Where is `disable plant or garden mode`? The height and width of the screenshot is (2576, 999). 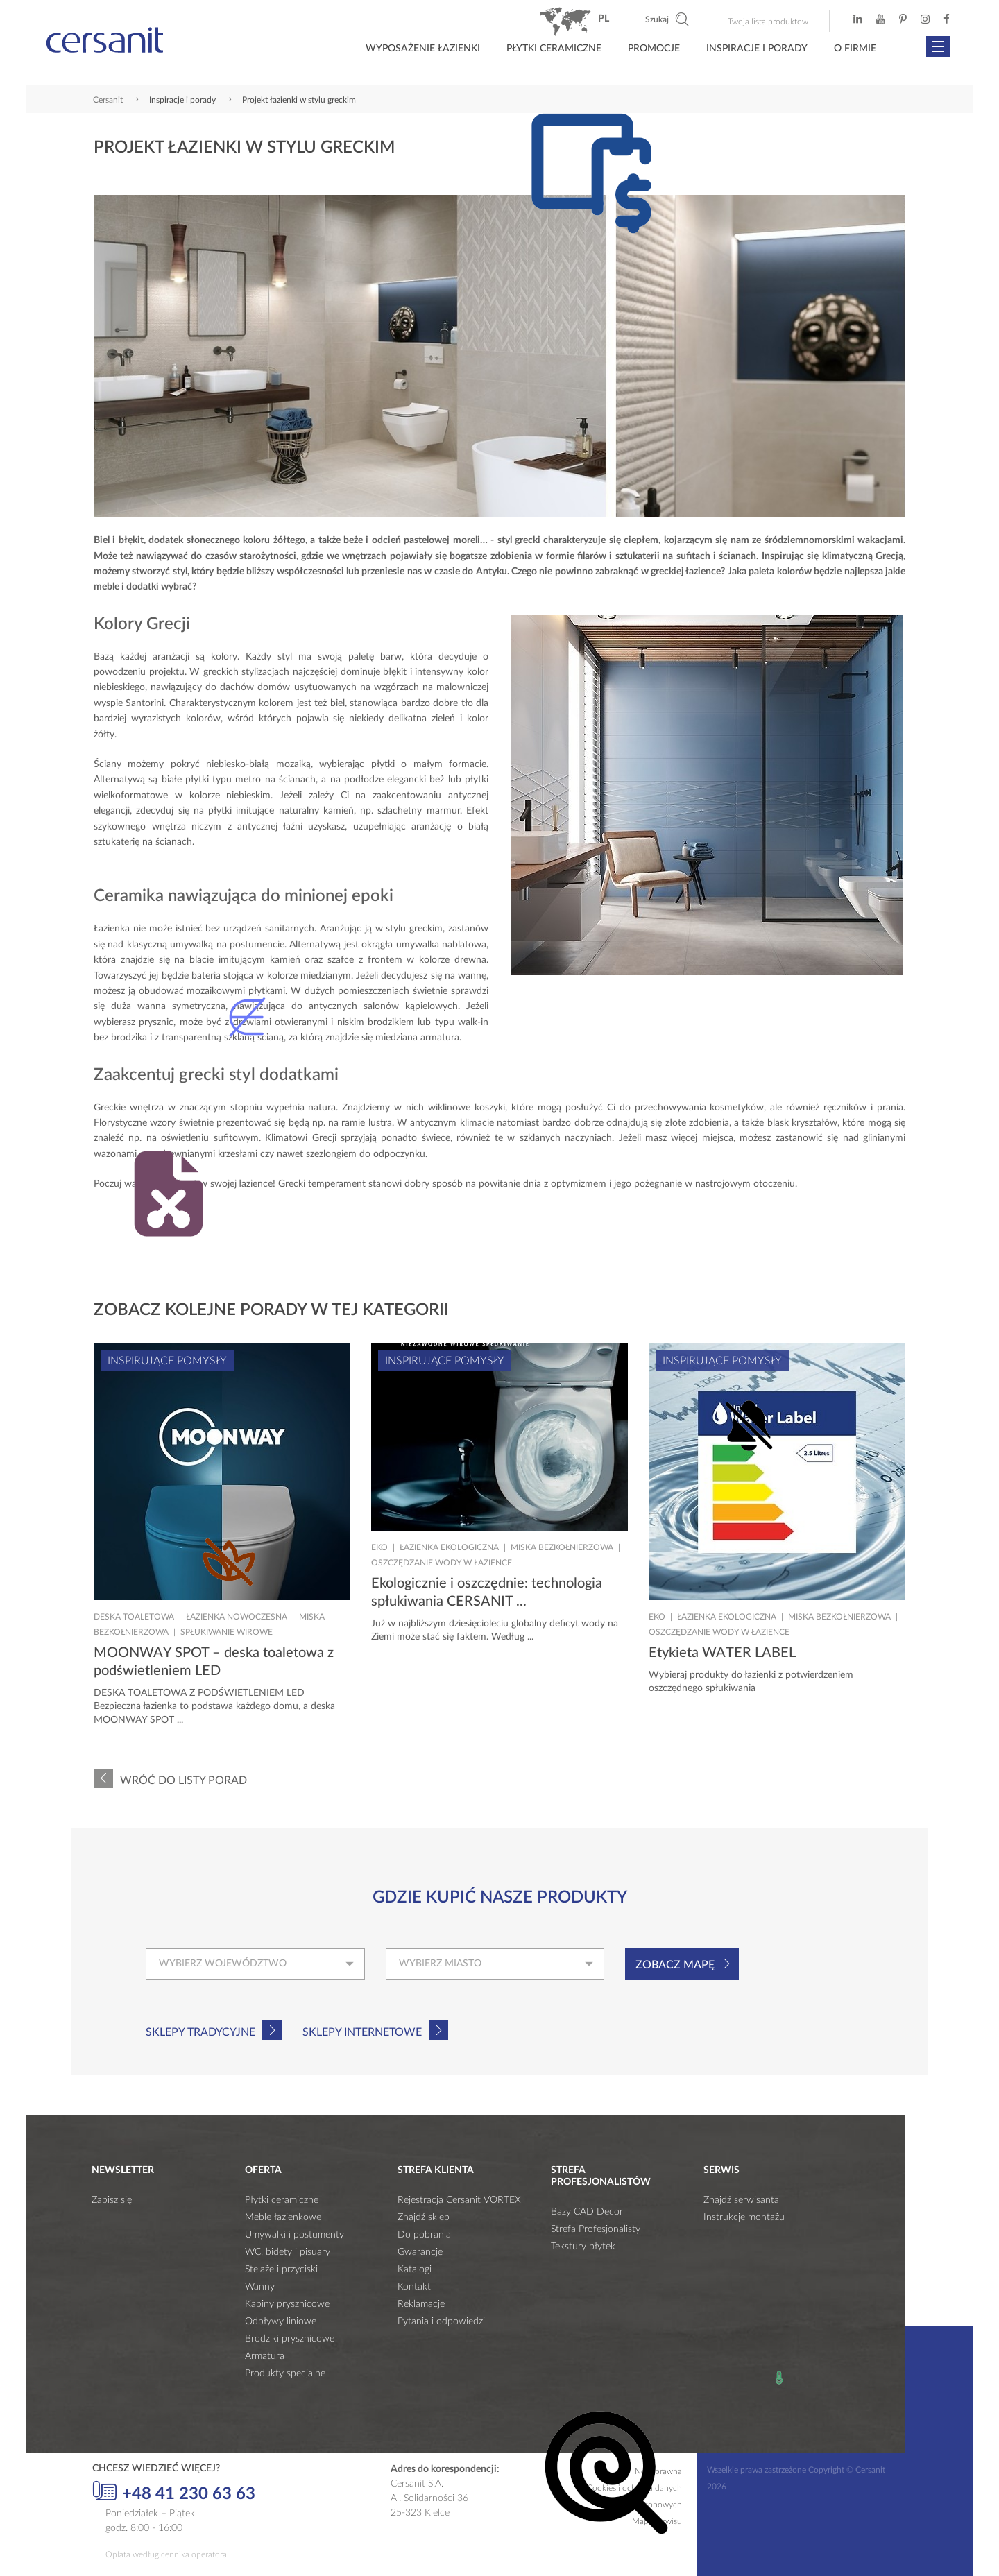 disable plant or garden mode is located at coordinates (229, 1562).